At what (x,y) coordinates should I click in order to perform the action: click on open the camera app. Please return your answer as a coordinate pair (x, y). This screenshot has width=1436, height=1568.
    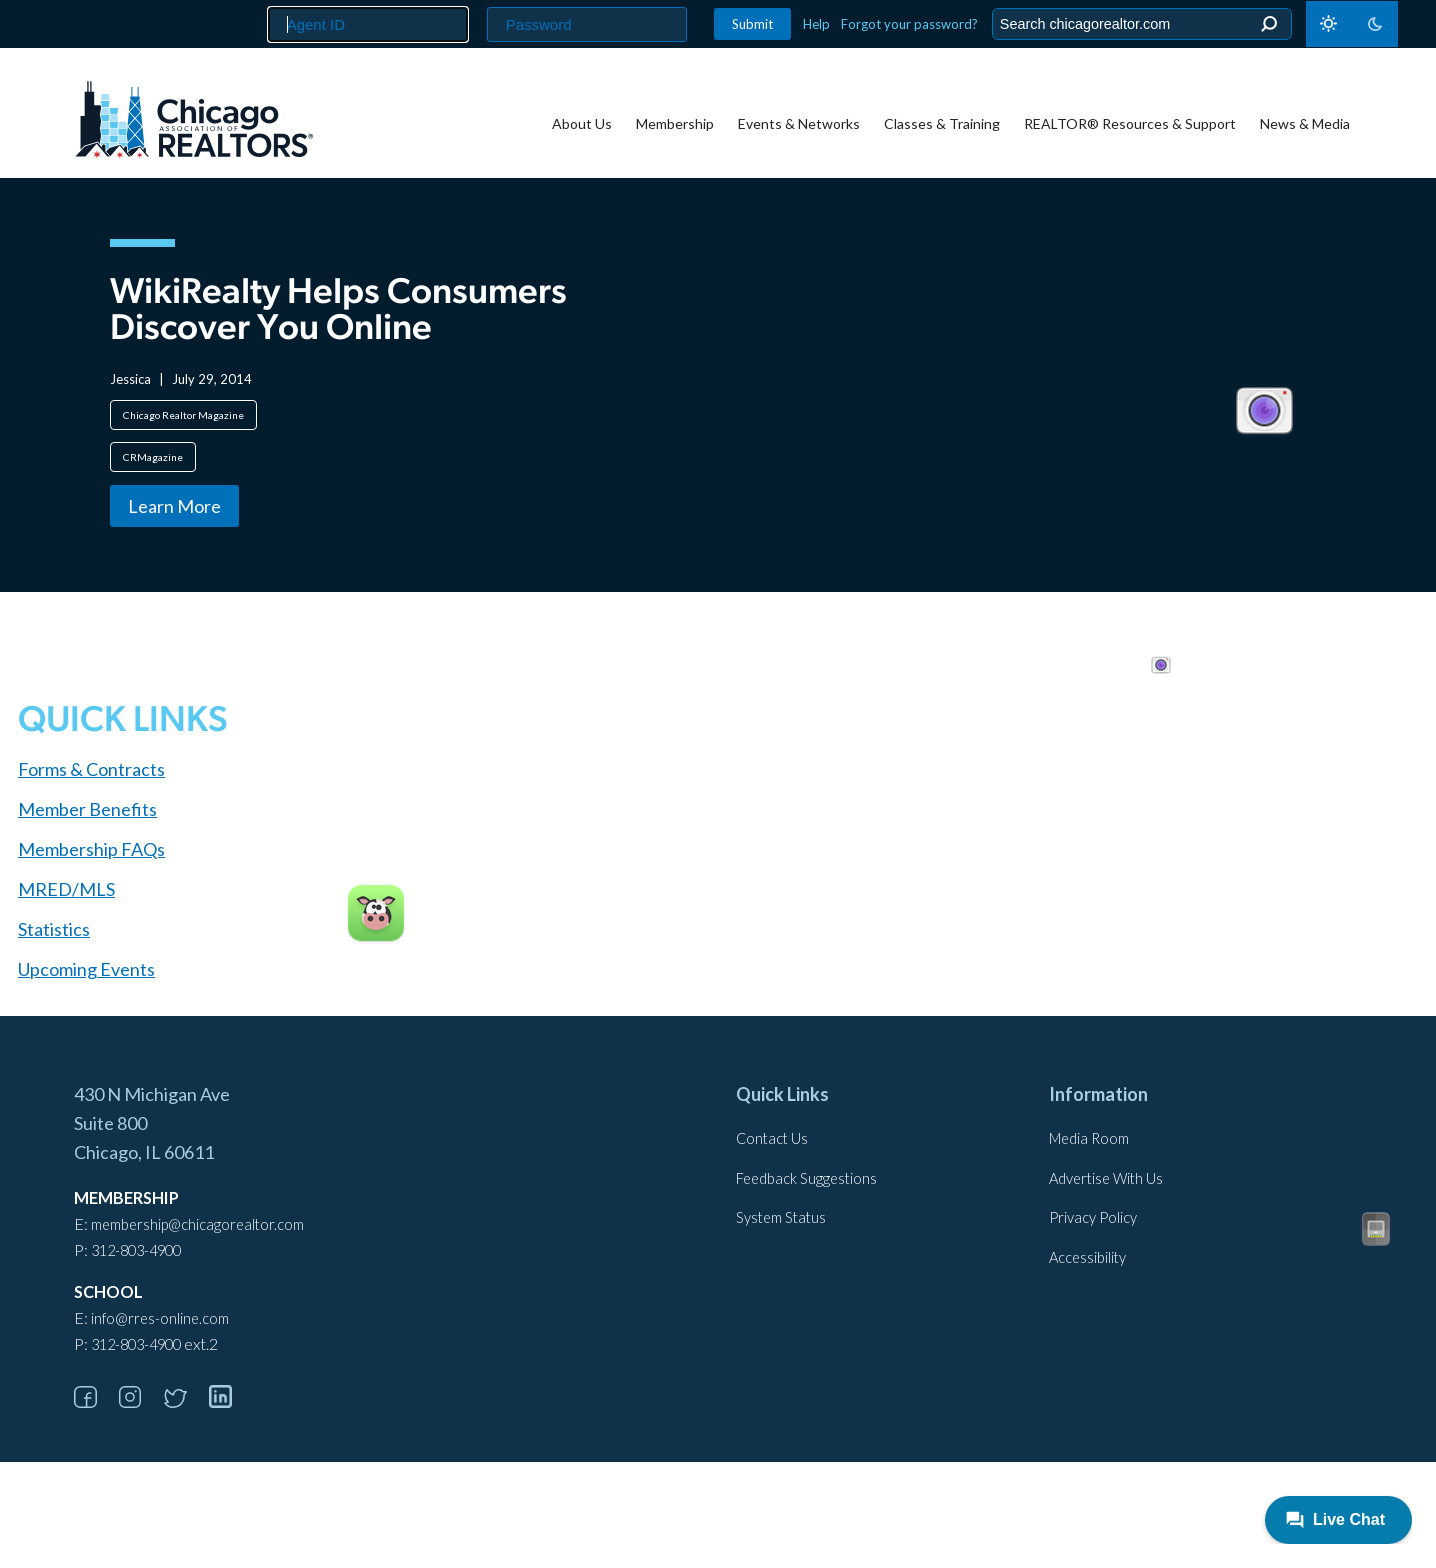
    Looking at the image, I should click on (1264, 410).